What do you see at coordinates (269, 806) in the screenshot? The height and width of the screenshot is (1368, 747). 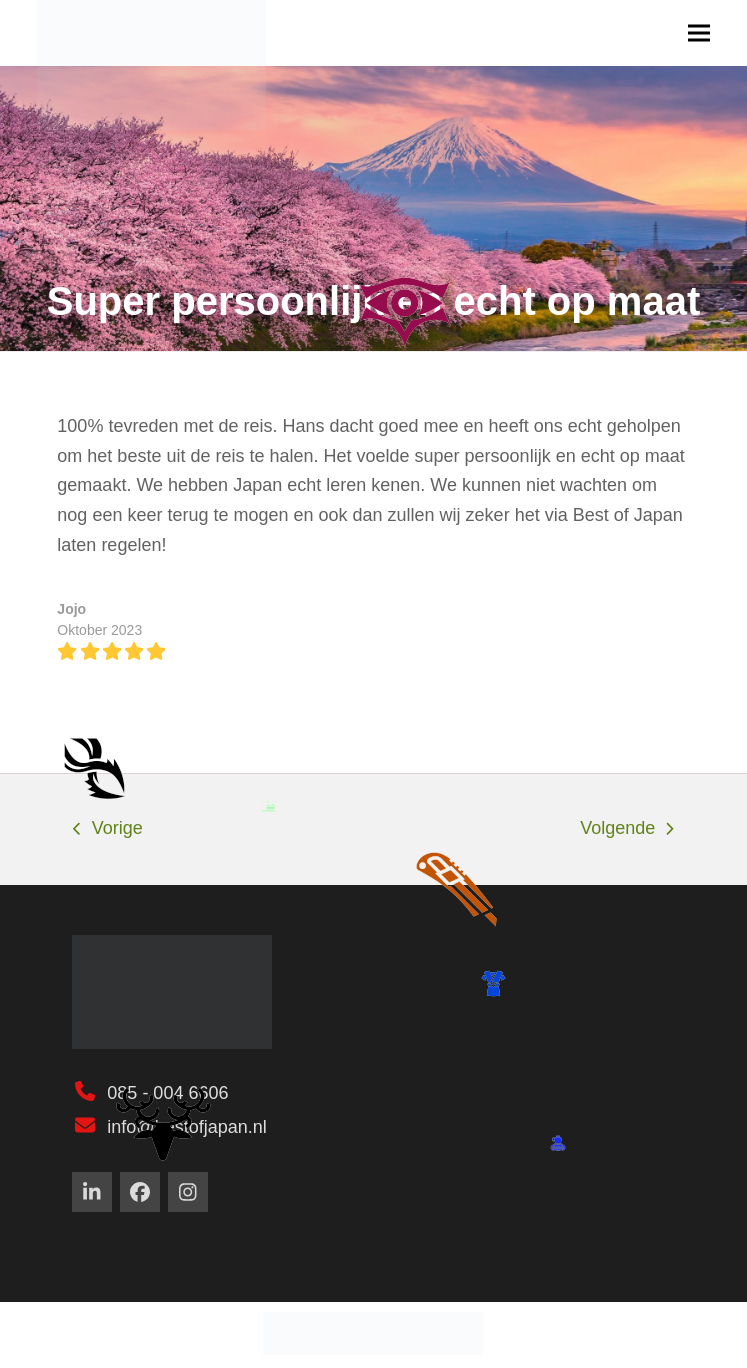 I see `access dental care or oral hygiene settings` at bounding box center [269, 806].